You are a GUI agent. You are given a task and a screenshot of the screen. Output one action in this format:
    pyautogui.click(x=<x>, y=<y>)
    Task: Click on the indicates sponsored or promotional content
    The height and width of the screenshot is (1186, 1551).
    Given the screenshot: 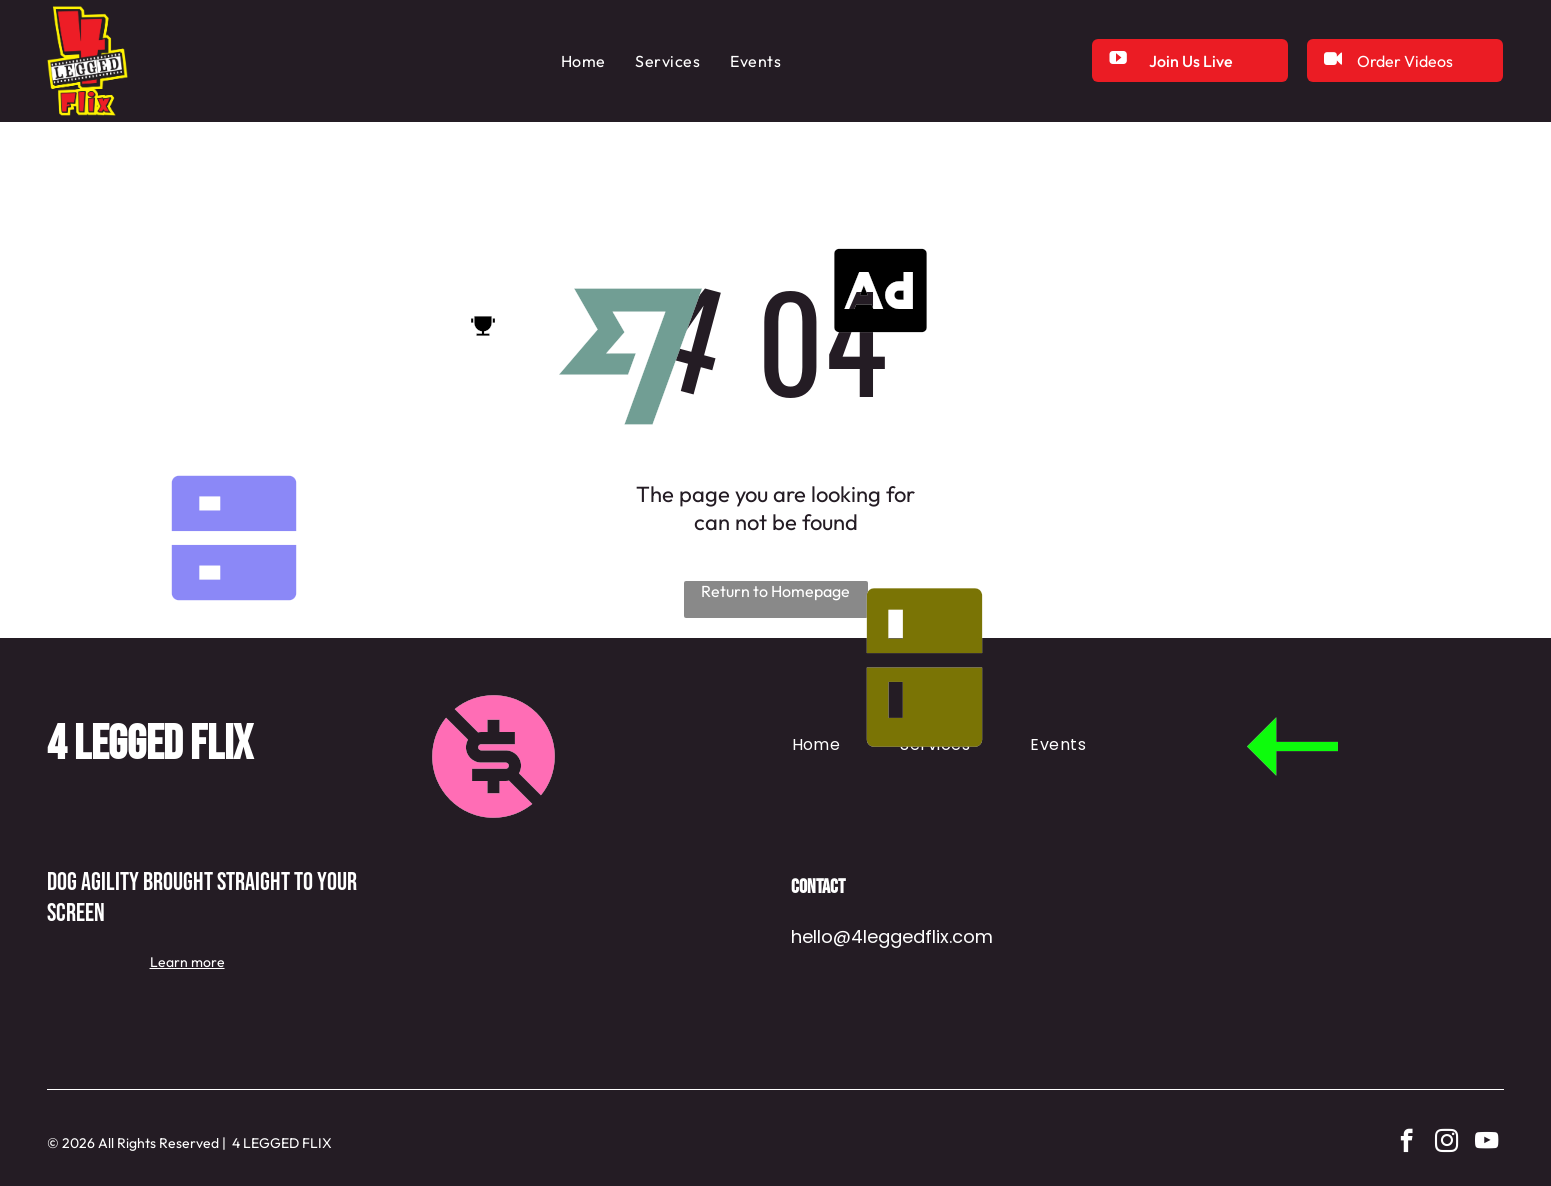 What is the action you would take?
    pyautogui.click(x=880, y=290)
    